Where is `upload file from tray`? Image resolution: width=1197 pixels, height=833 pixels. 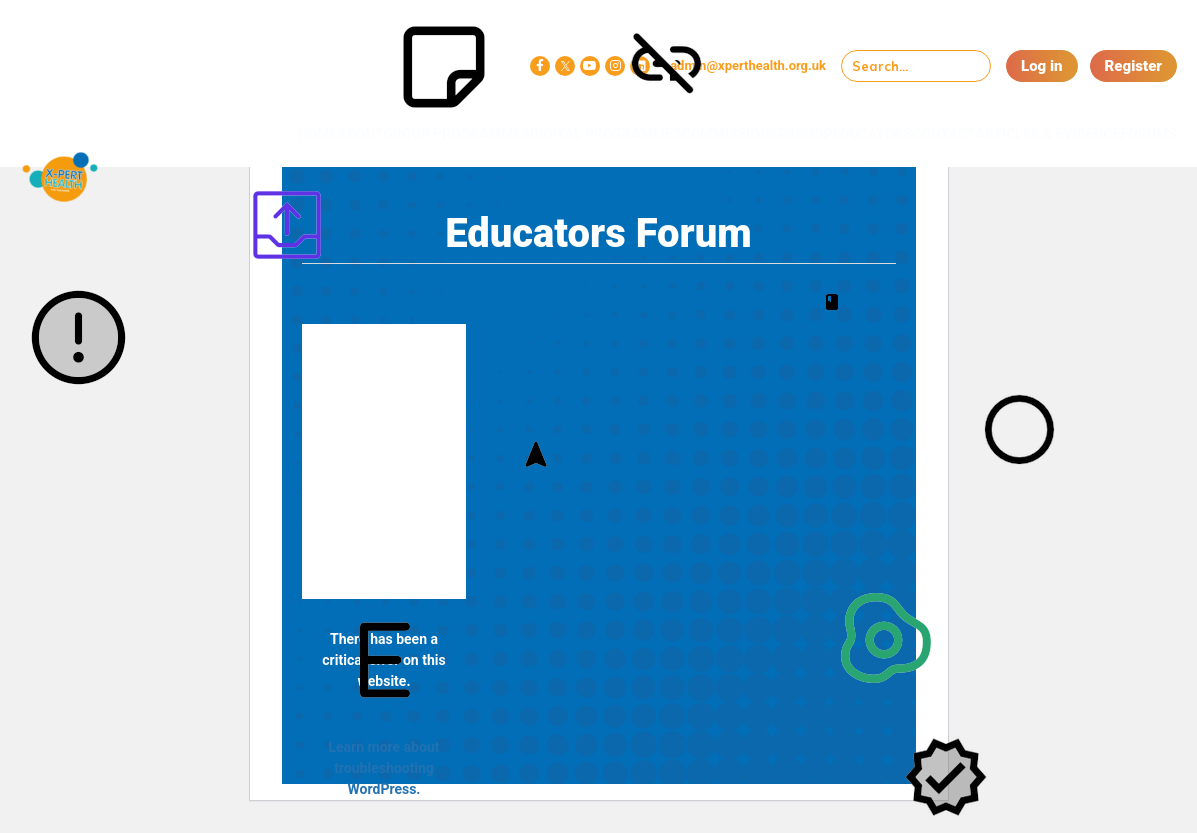
upload file from tray is located at coordinates (287, 225).